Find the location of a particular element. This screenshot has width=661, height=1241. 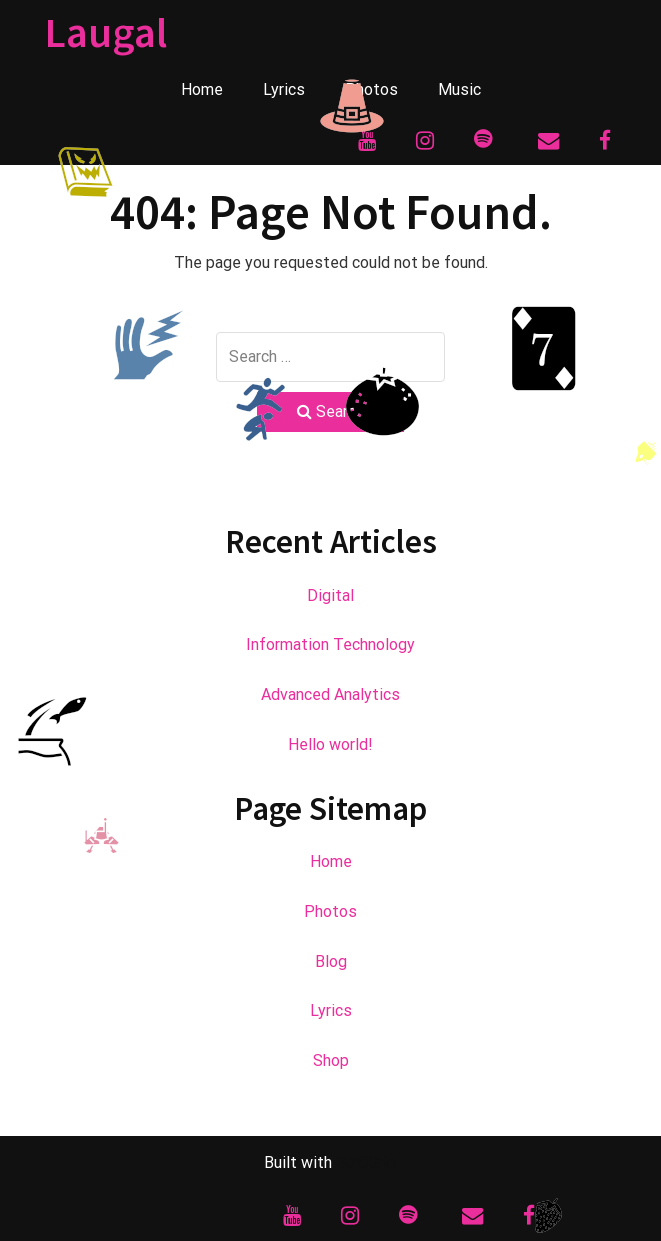

seven of diamonds playing card is located at coordinates (543, 348).